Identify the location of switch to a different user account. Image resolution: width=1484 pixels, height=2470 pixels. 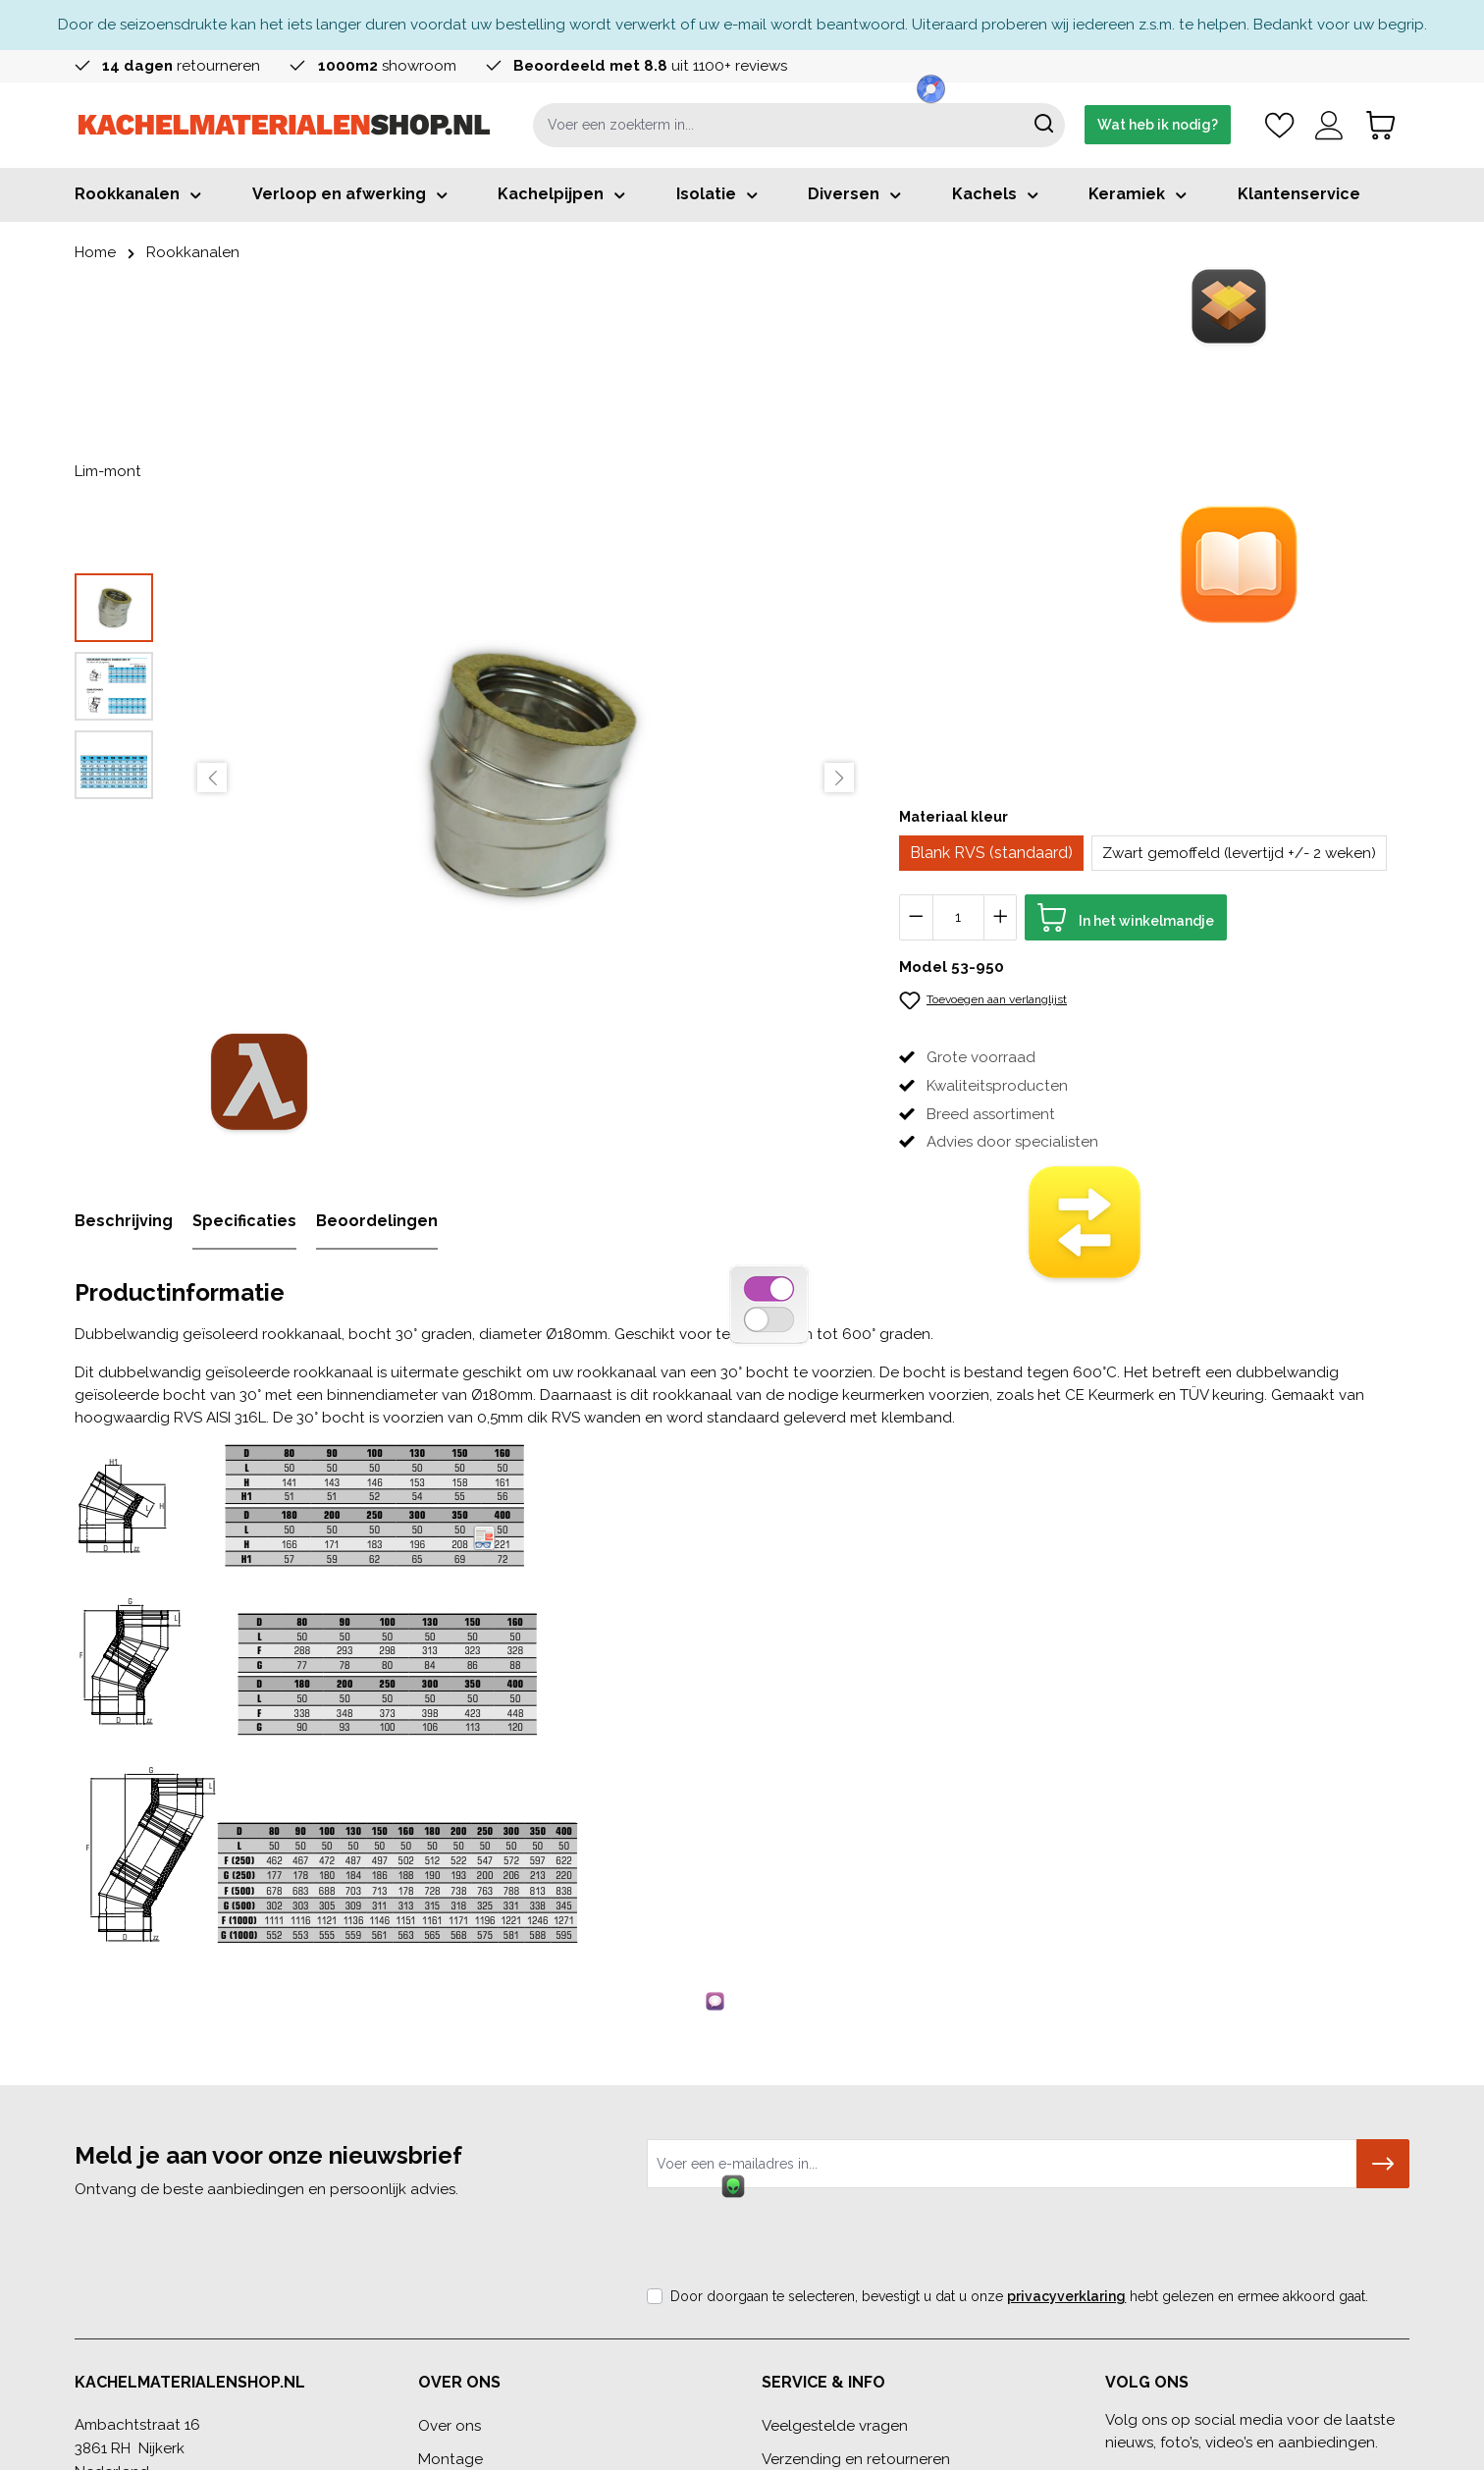
(1085, 1222).